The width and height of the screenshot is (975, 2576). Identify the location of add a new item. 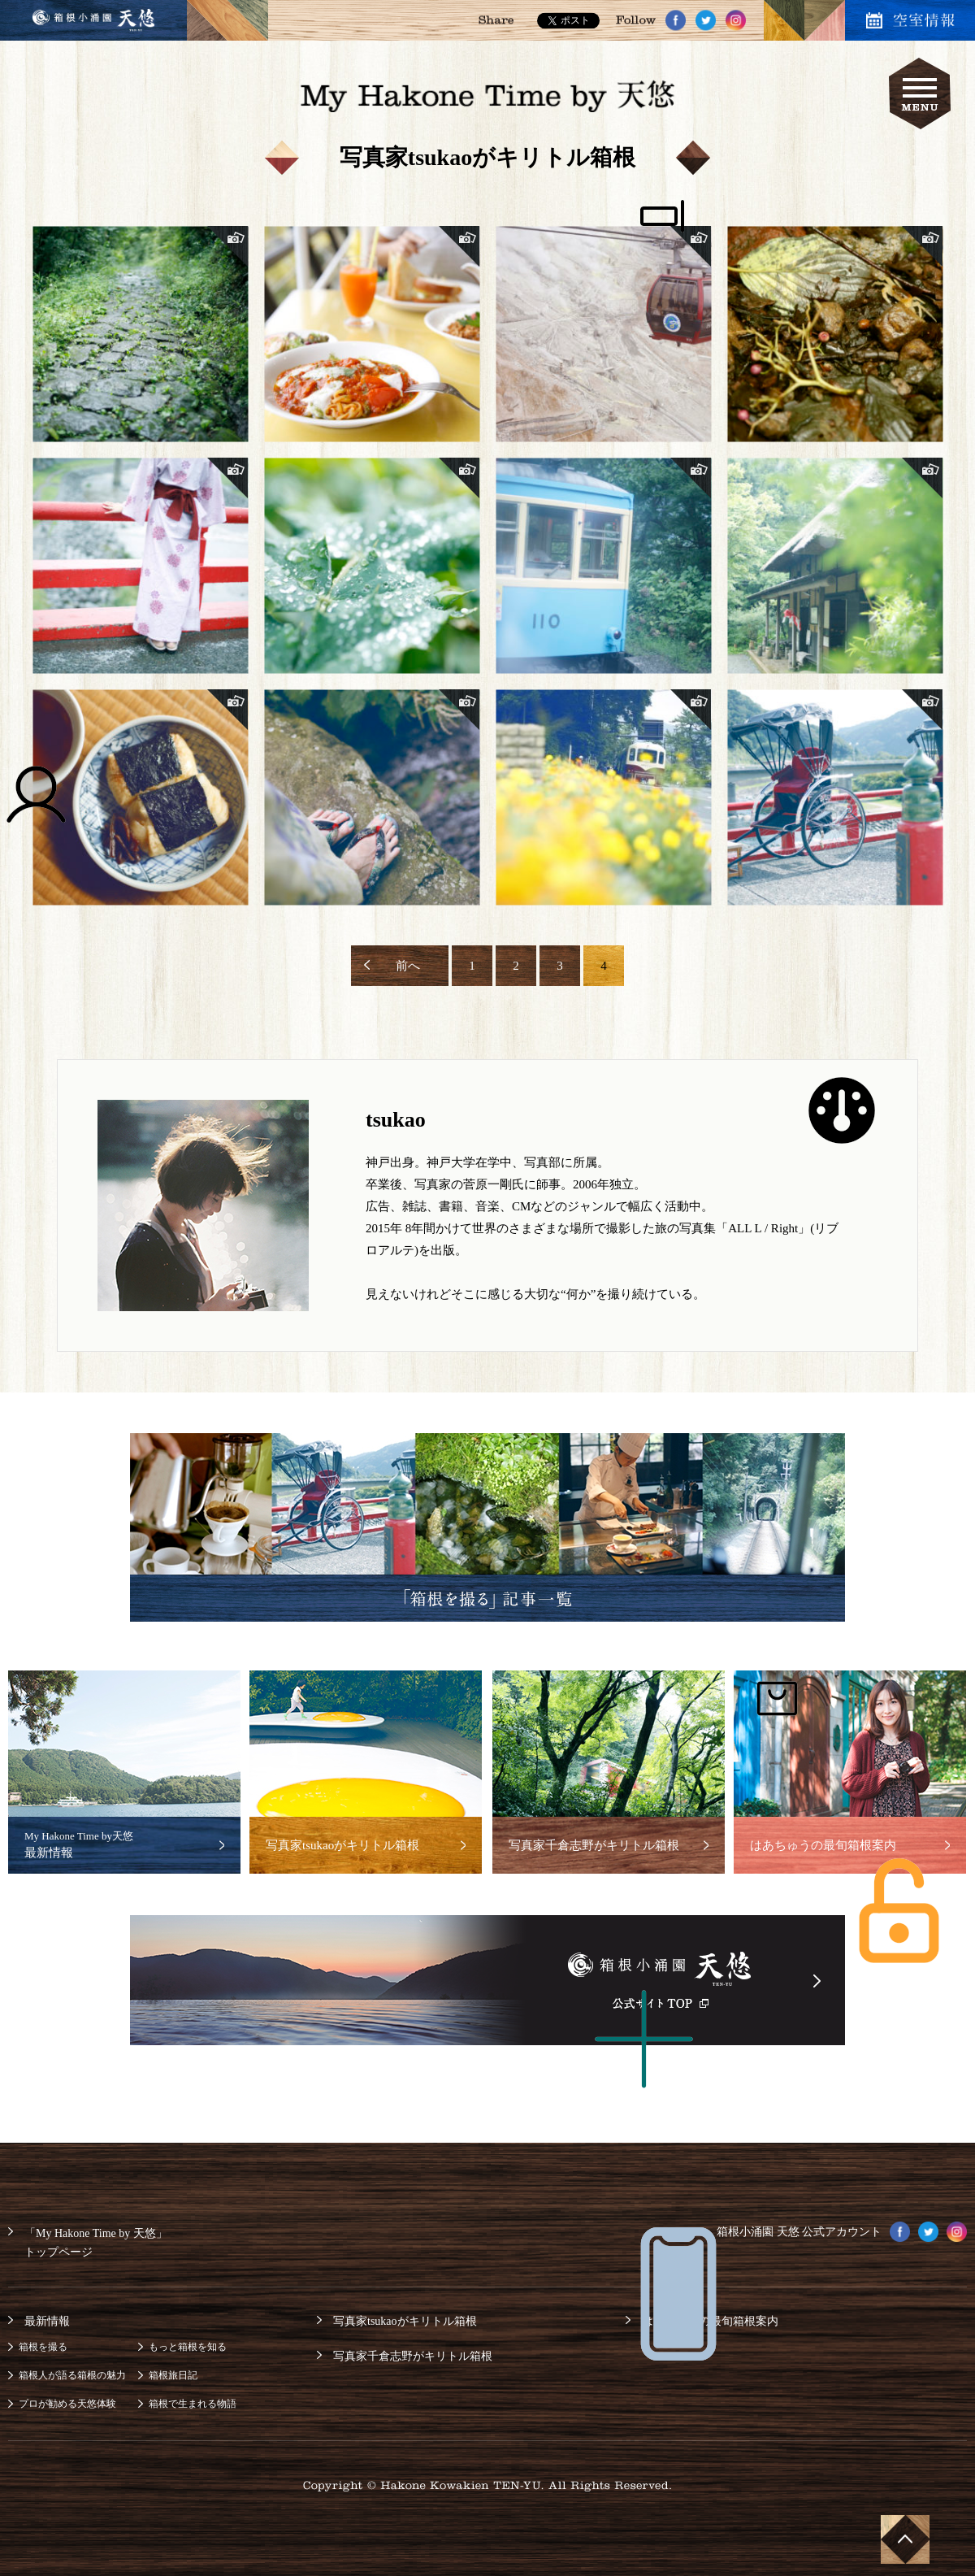
(644, 2039).